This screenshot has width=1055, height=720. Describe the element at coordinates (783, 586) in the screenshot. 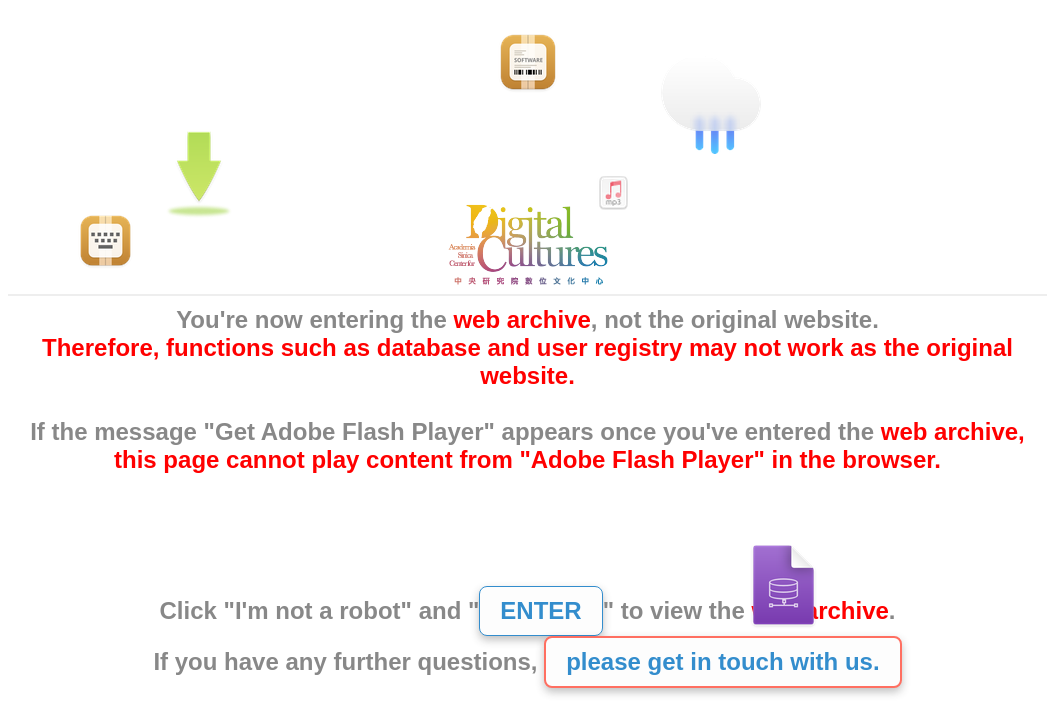

I see `kexi database connection file` at that location.